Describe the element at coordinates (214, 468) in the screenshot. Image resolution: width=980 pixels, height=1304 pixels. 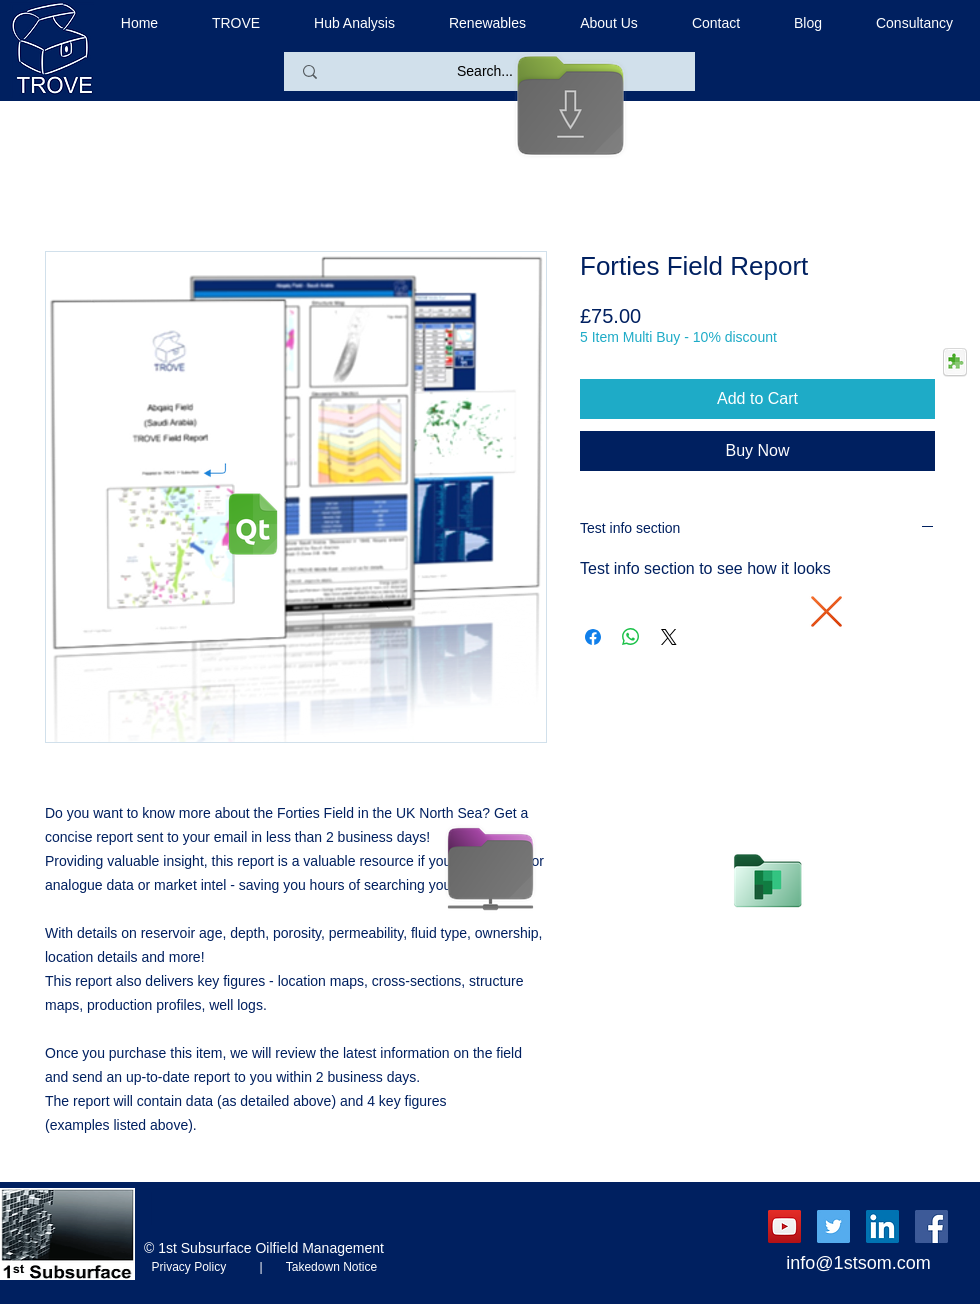
I see `reply to the sender of an email` at that location.